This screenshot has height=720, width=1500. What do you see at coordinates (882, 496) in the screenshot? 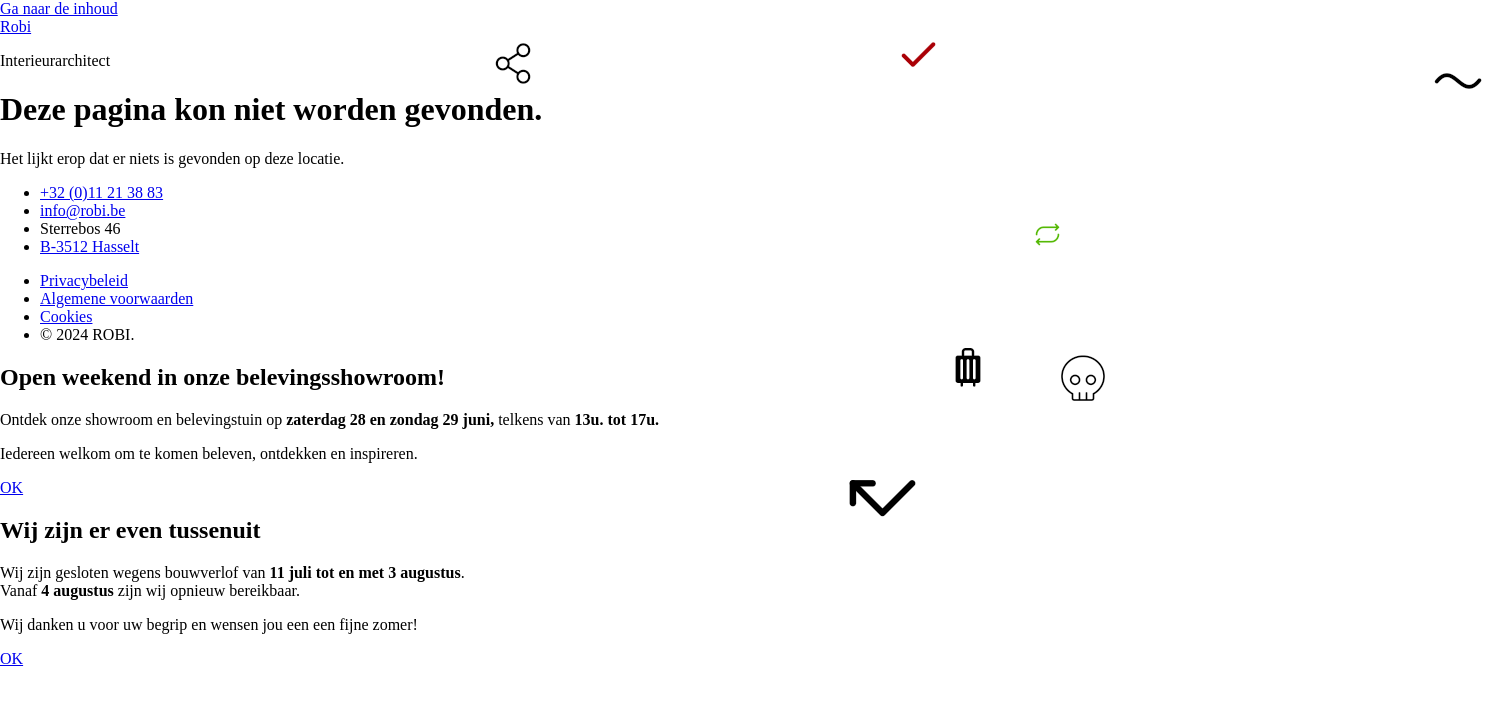
I see `go back or return to previous step` at bounding box center [882, 496].